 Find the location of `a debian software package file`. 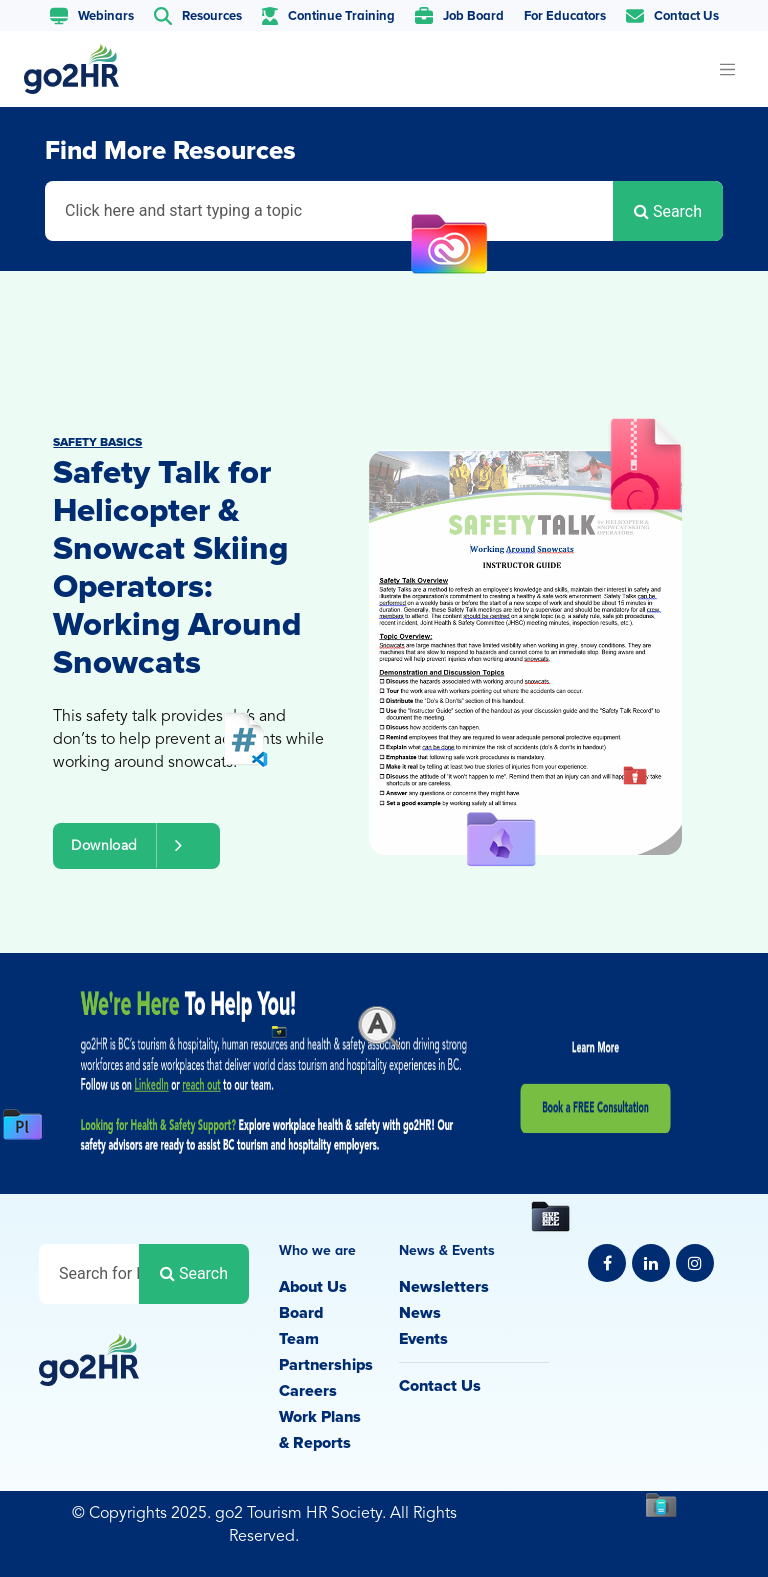

a debian software package file is located at coordinates (646, 466).